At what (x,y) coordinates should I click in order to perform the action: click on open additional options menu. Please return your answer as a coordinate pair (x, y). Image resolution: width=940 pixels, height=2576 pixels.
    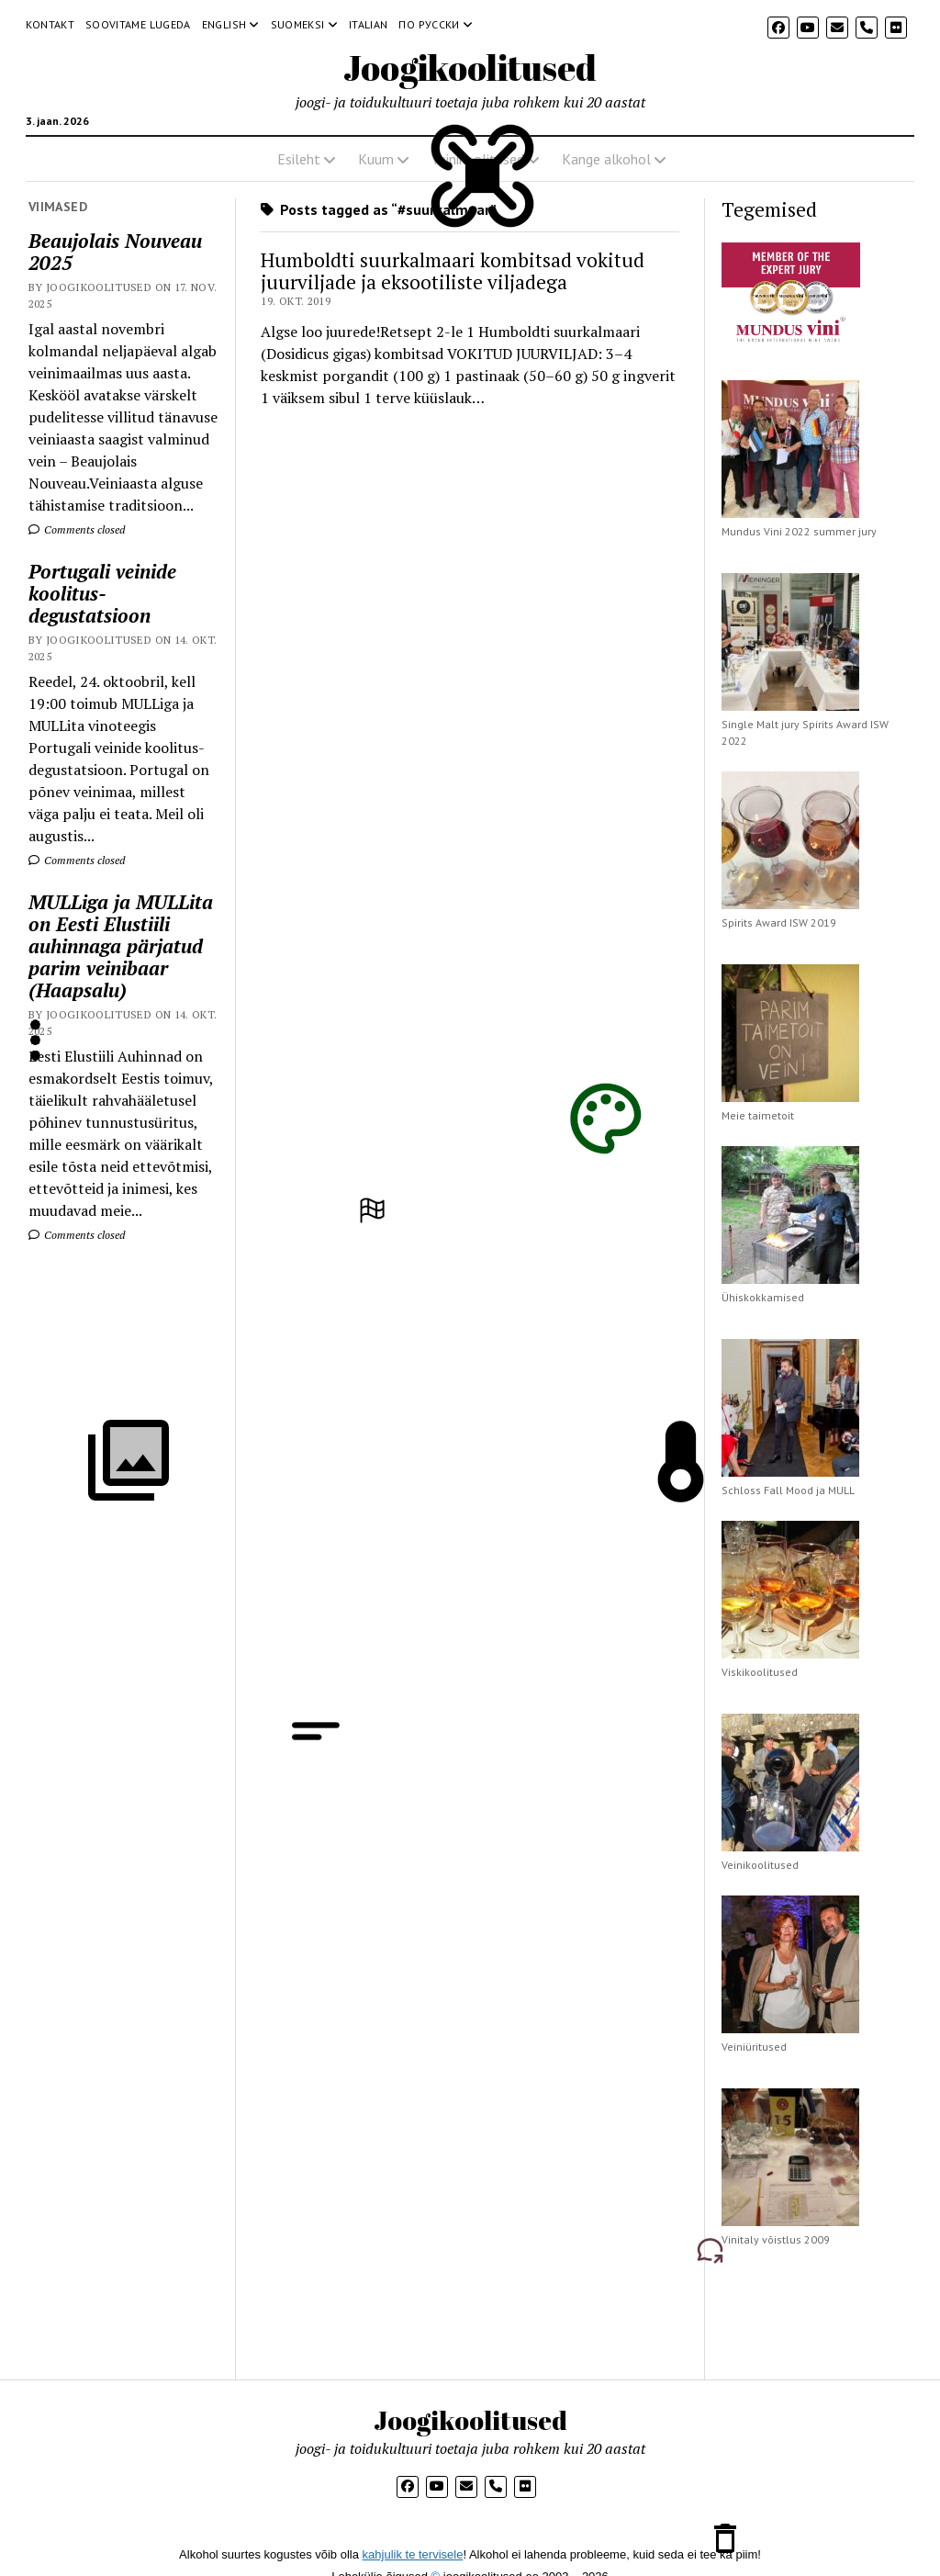
    Looking at the image, I should click on (35, 1040).